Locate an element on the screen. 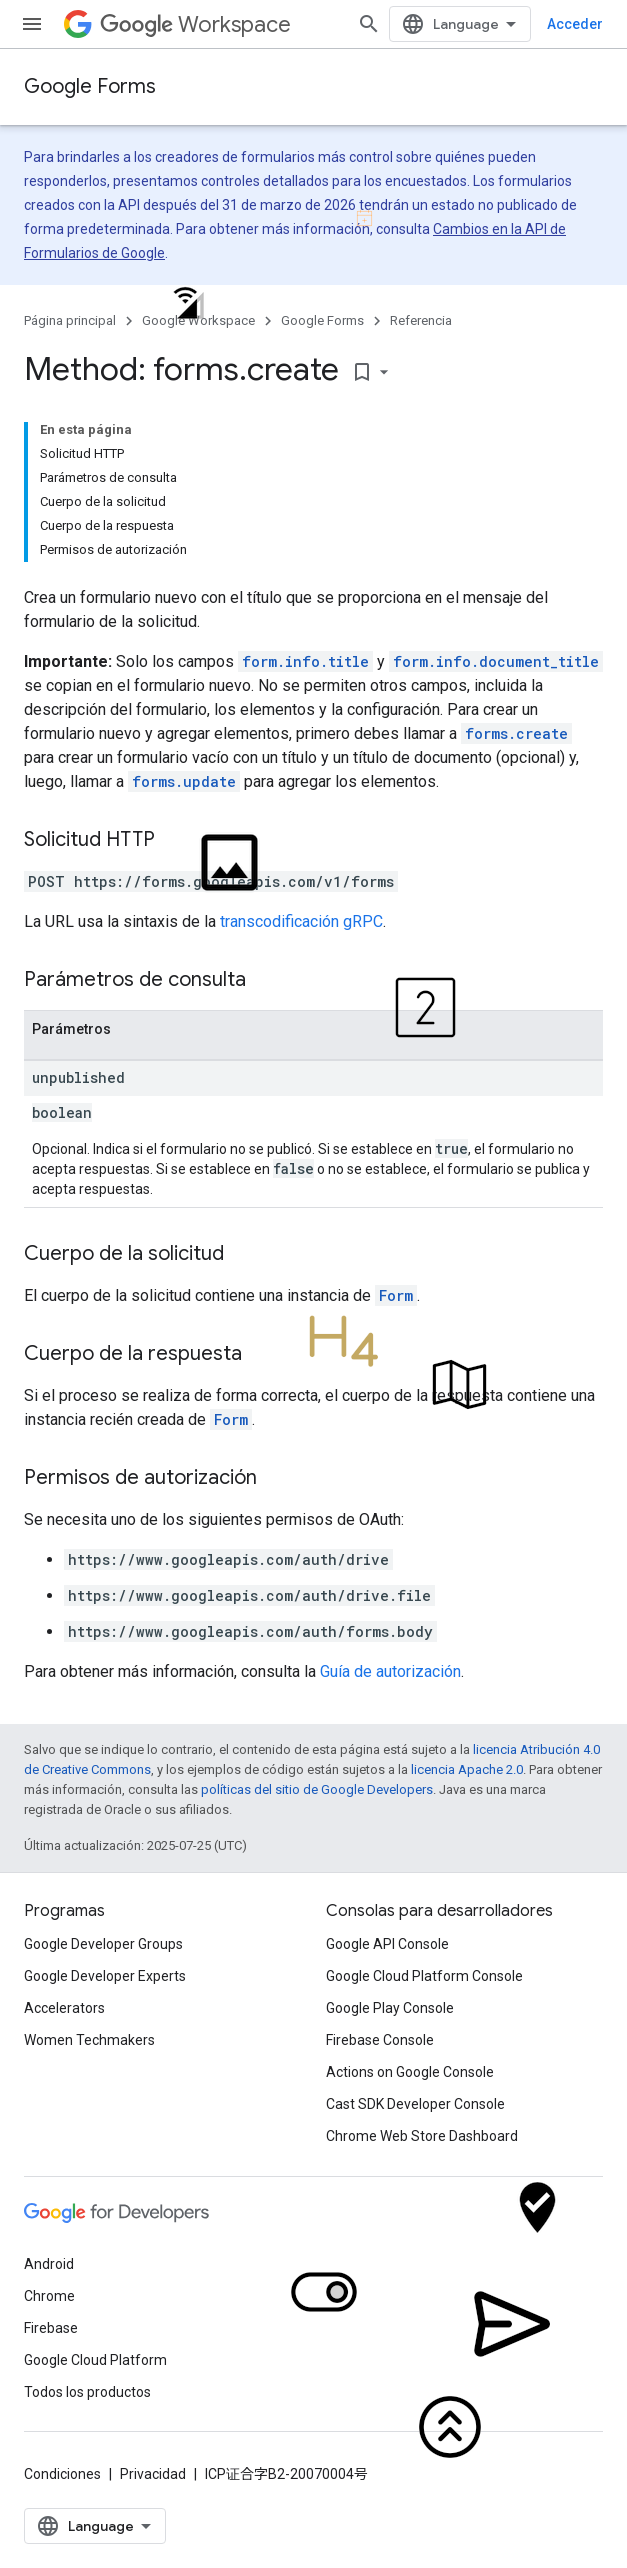 The height and width of the screenshot is (2568, 627). send a message or email is located at coordinates (512, 2324).